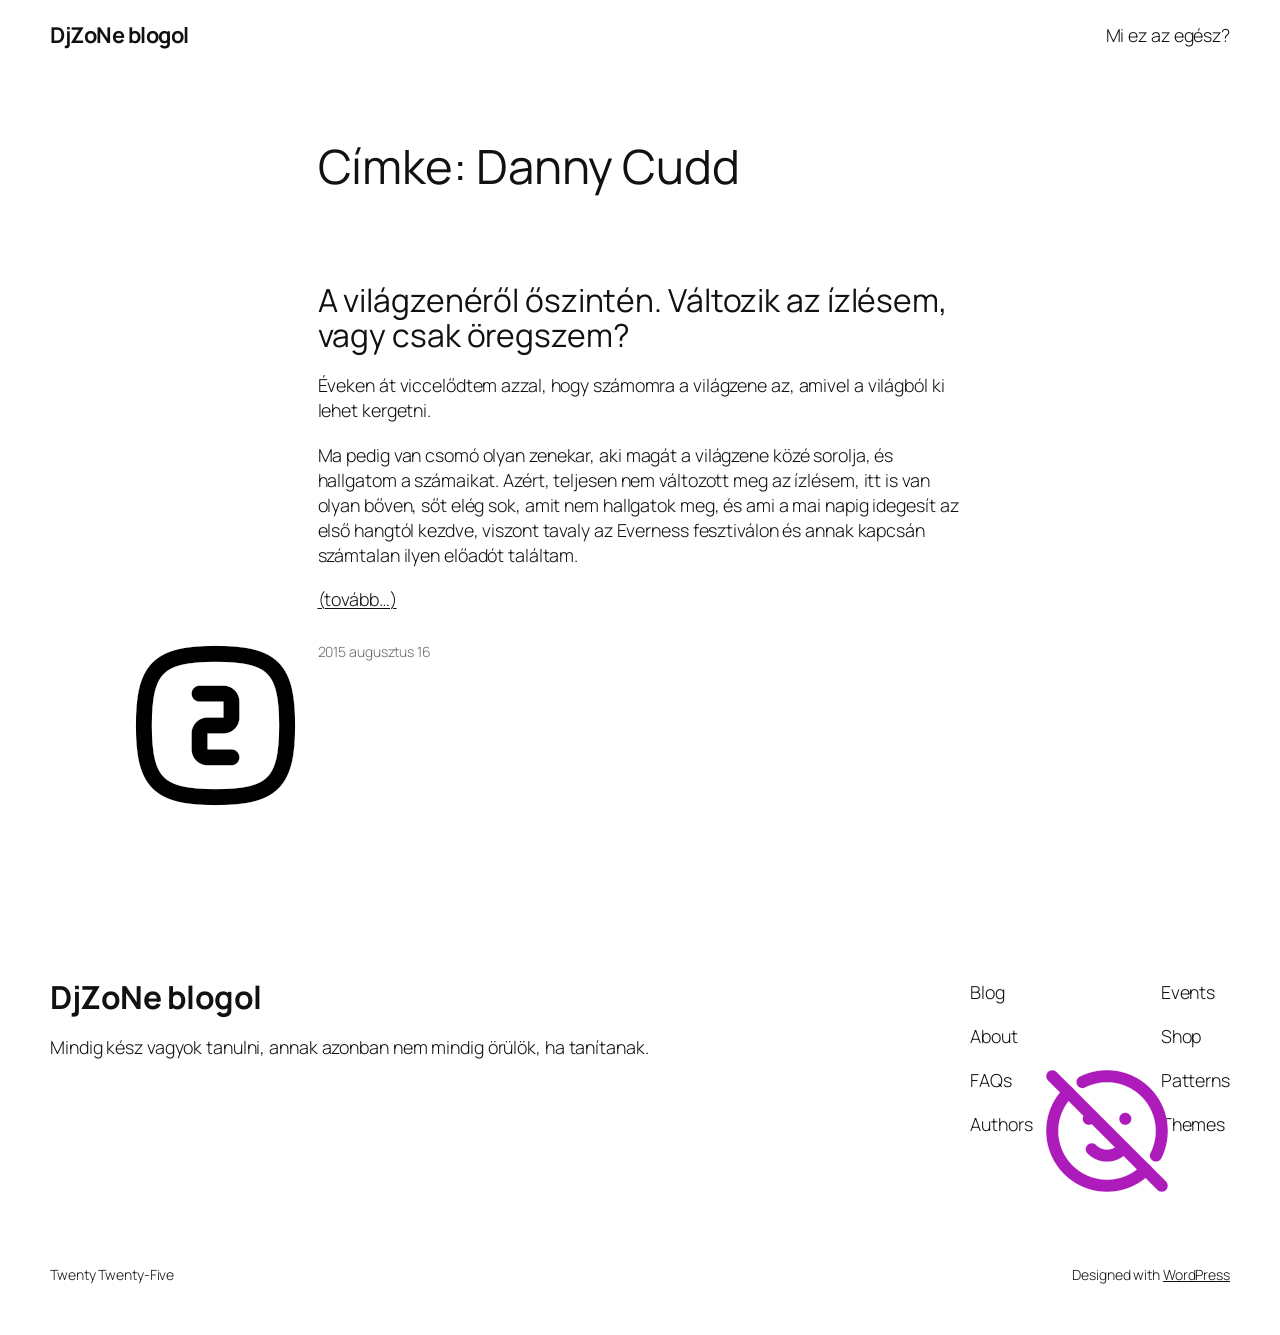 Image resolution: width=1280 pixels, height=1335 pixels. Describe the element at coordinates (215, 725) in the screenshot. I see `indicates step 2 in a multi-step process` at that location.